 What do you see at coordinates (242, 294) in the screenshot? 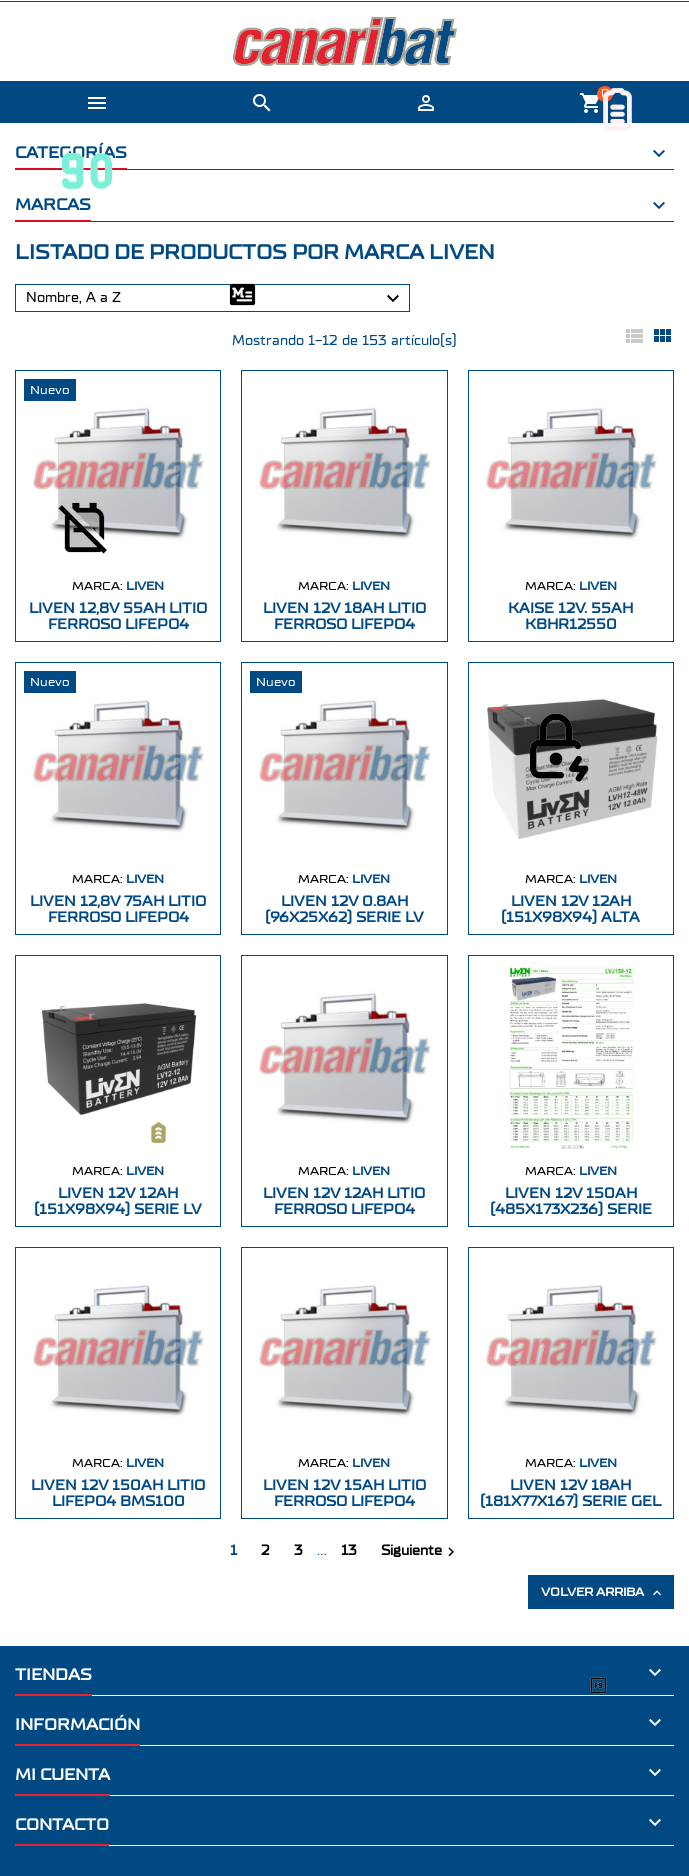
I see `open article on Medium` at bounding box center [242, 294].